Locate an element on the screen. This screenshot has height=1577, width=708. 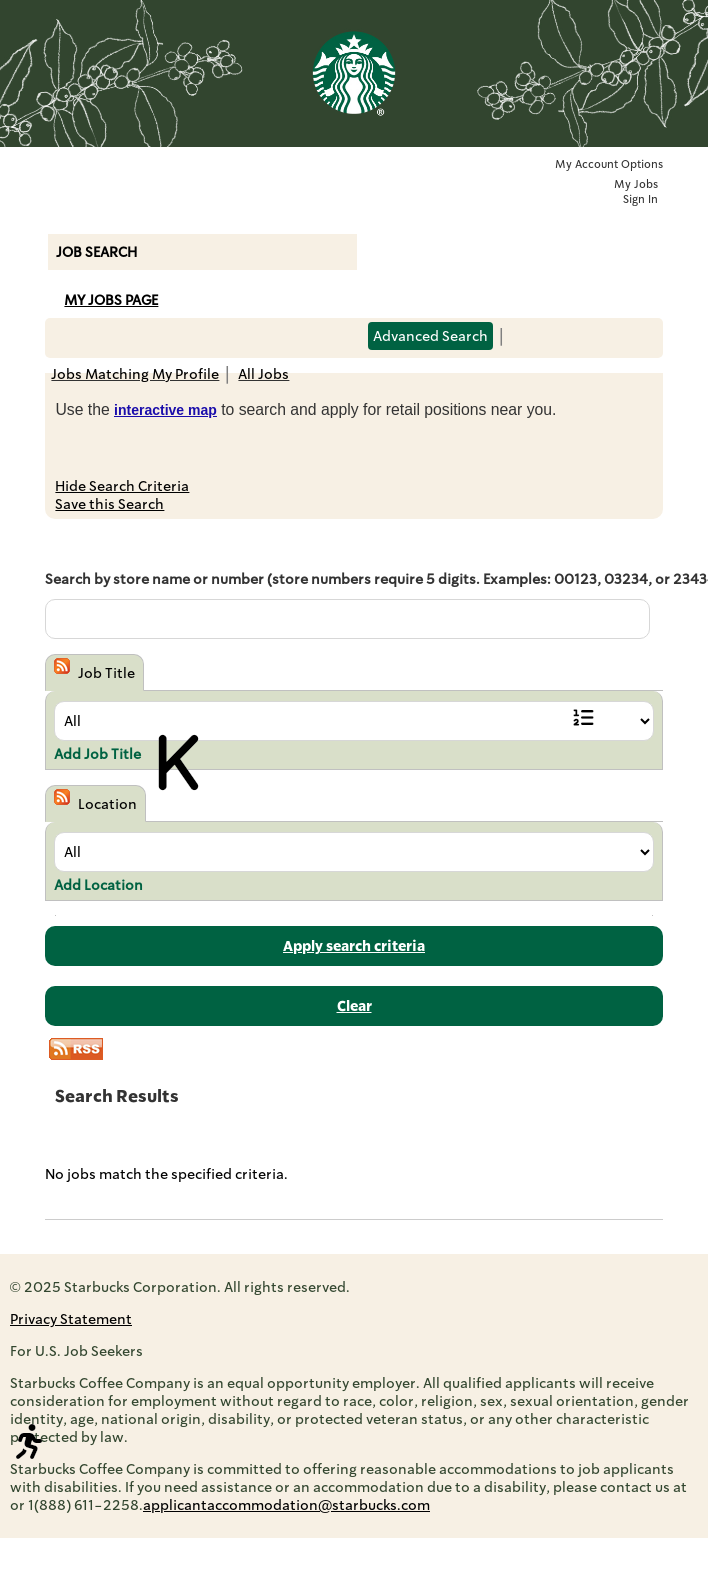
start a run or workout session is located at coordinates (30, 1442).